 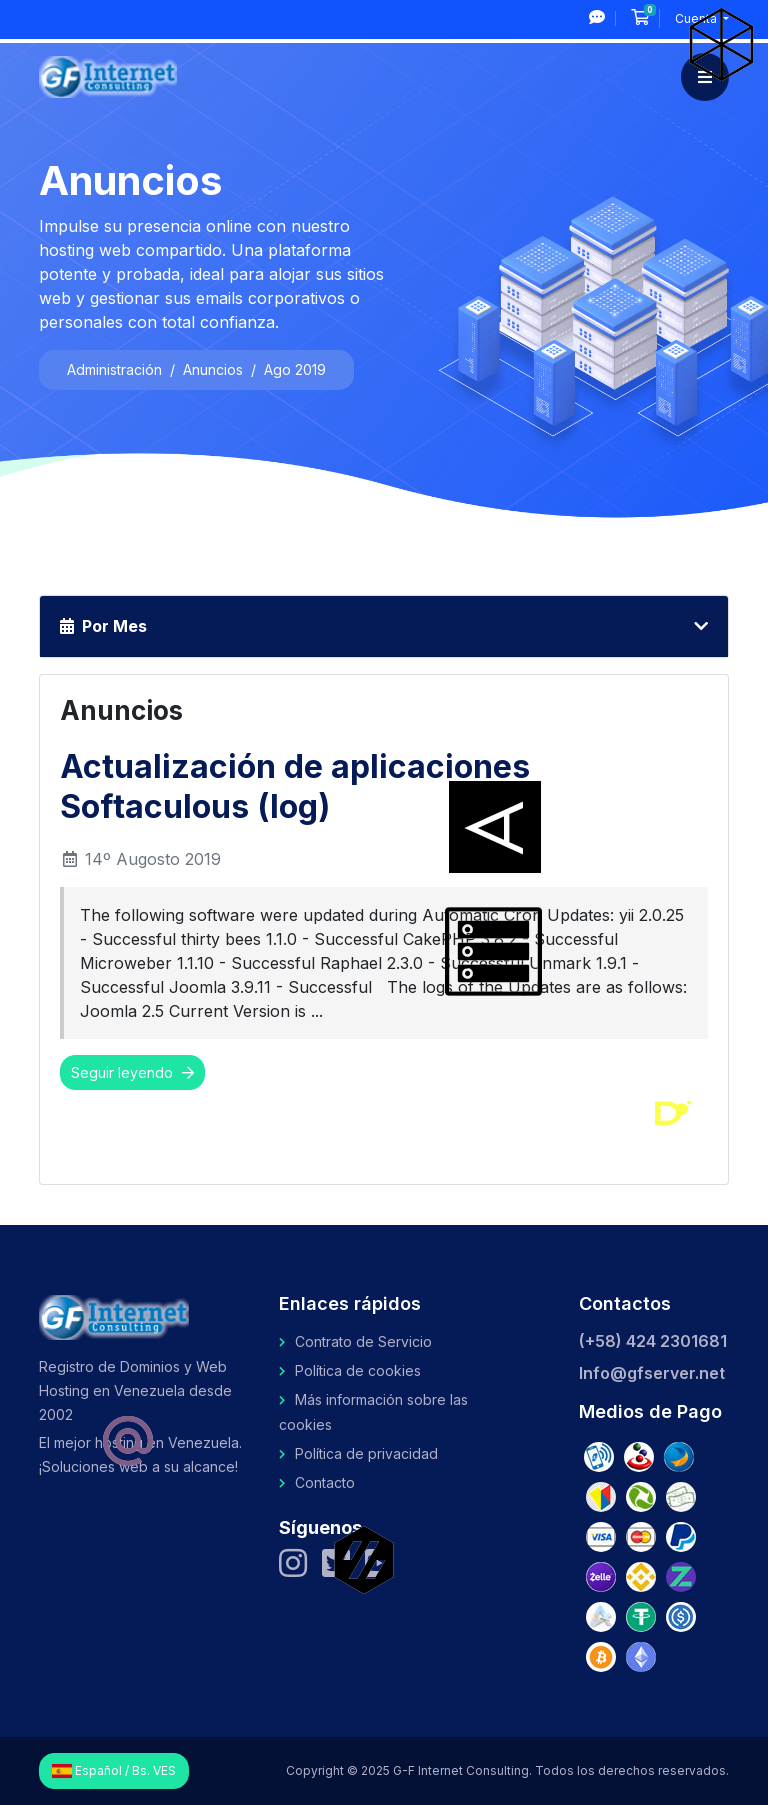 What do you see at coordinates (495, 827) in the screenshot?
I see `aerospike database logo` at bounding box center [495, 827].